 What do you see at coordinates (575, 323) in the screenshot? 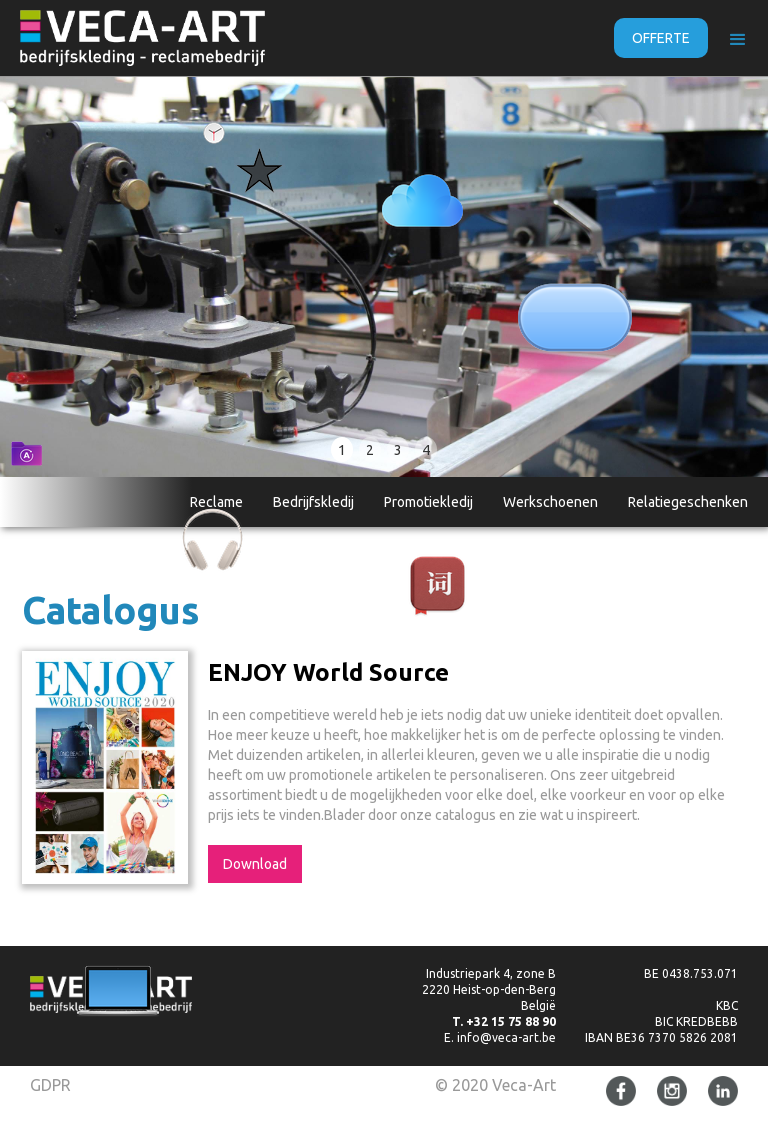
I see `add or manage labels for items` at bounding box center [575, 323].